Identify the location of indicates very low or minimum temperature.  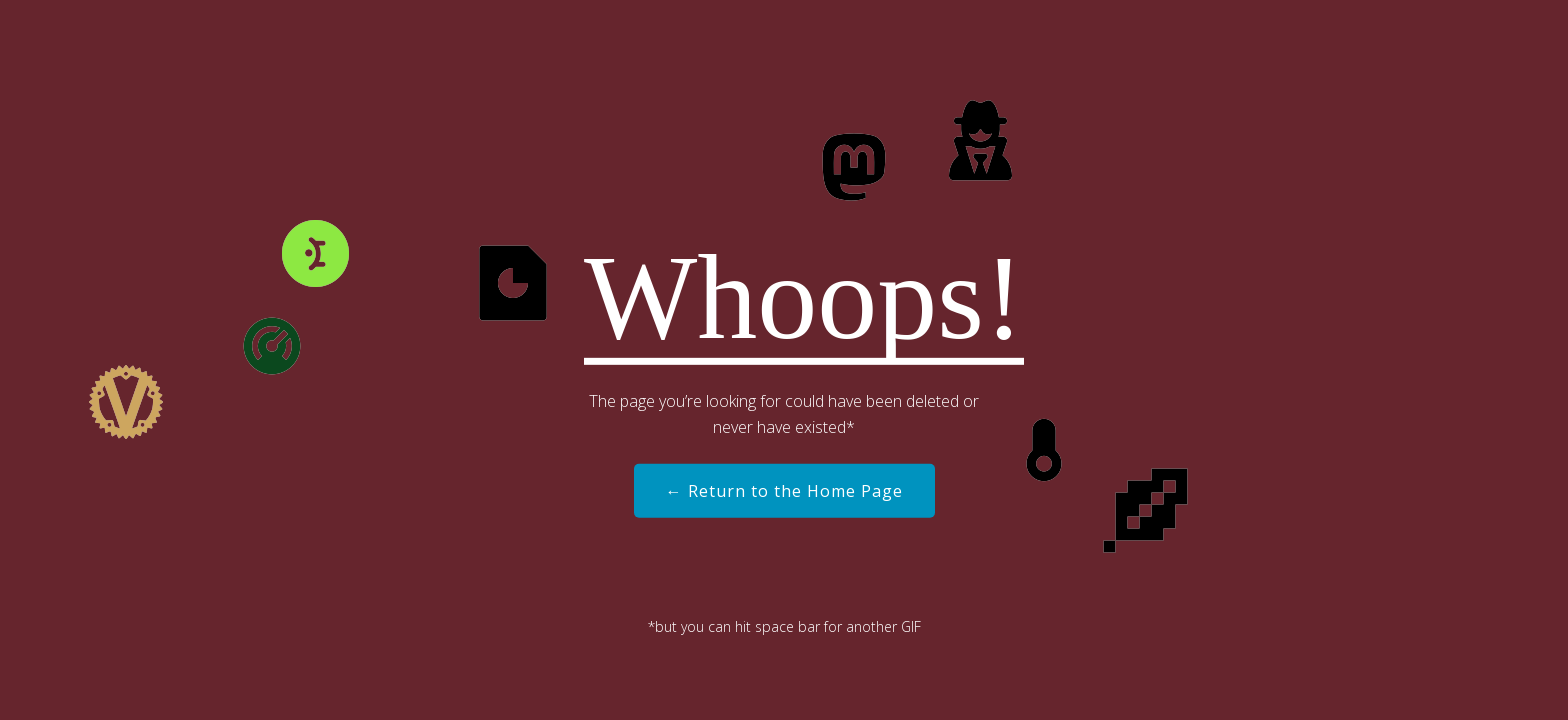
(1044, 450).